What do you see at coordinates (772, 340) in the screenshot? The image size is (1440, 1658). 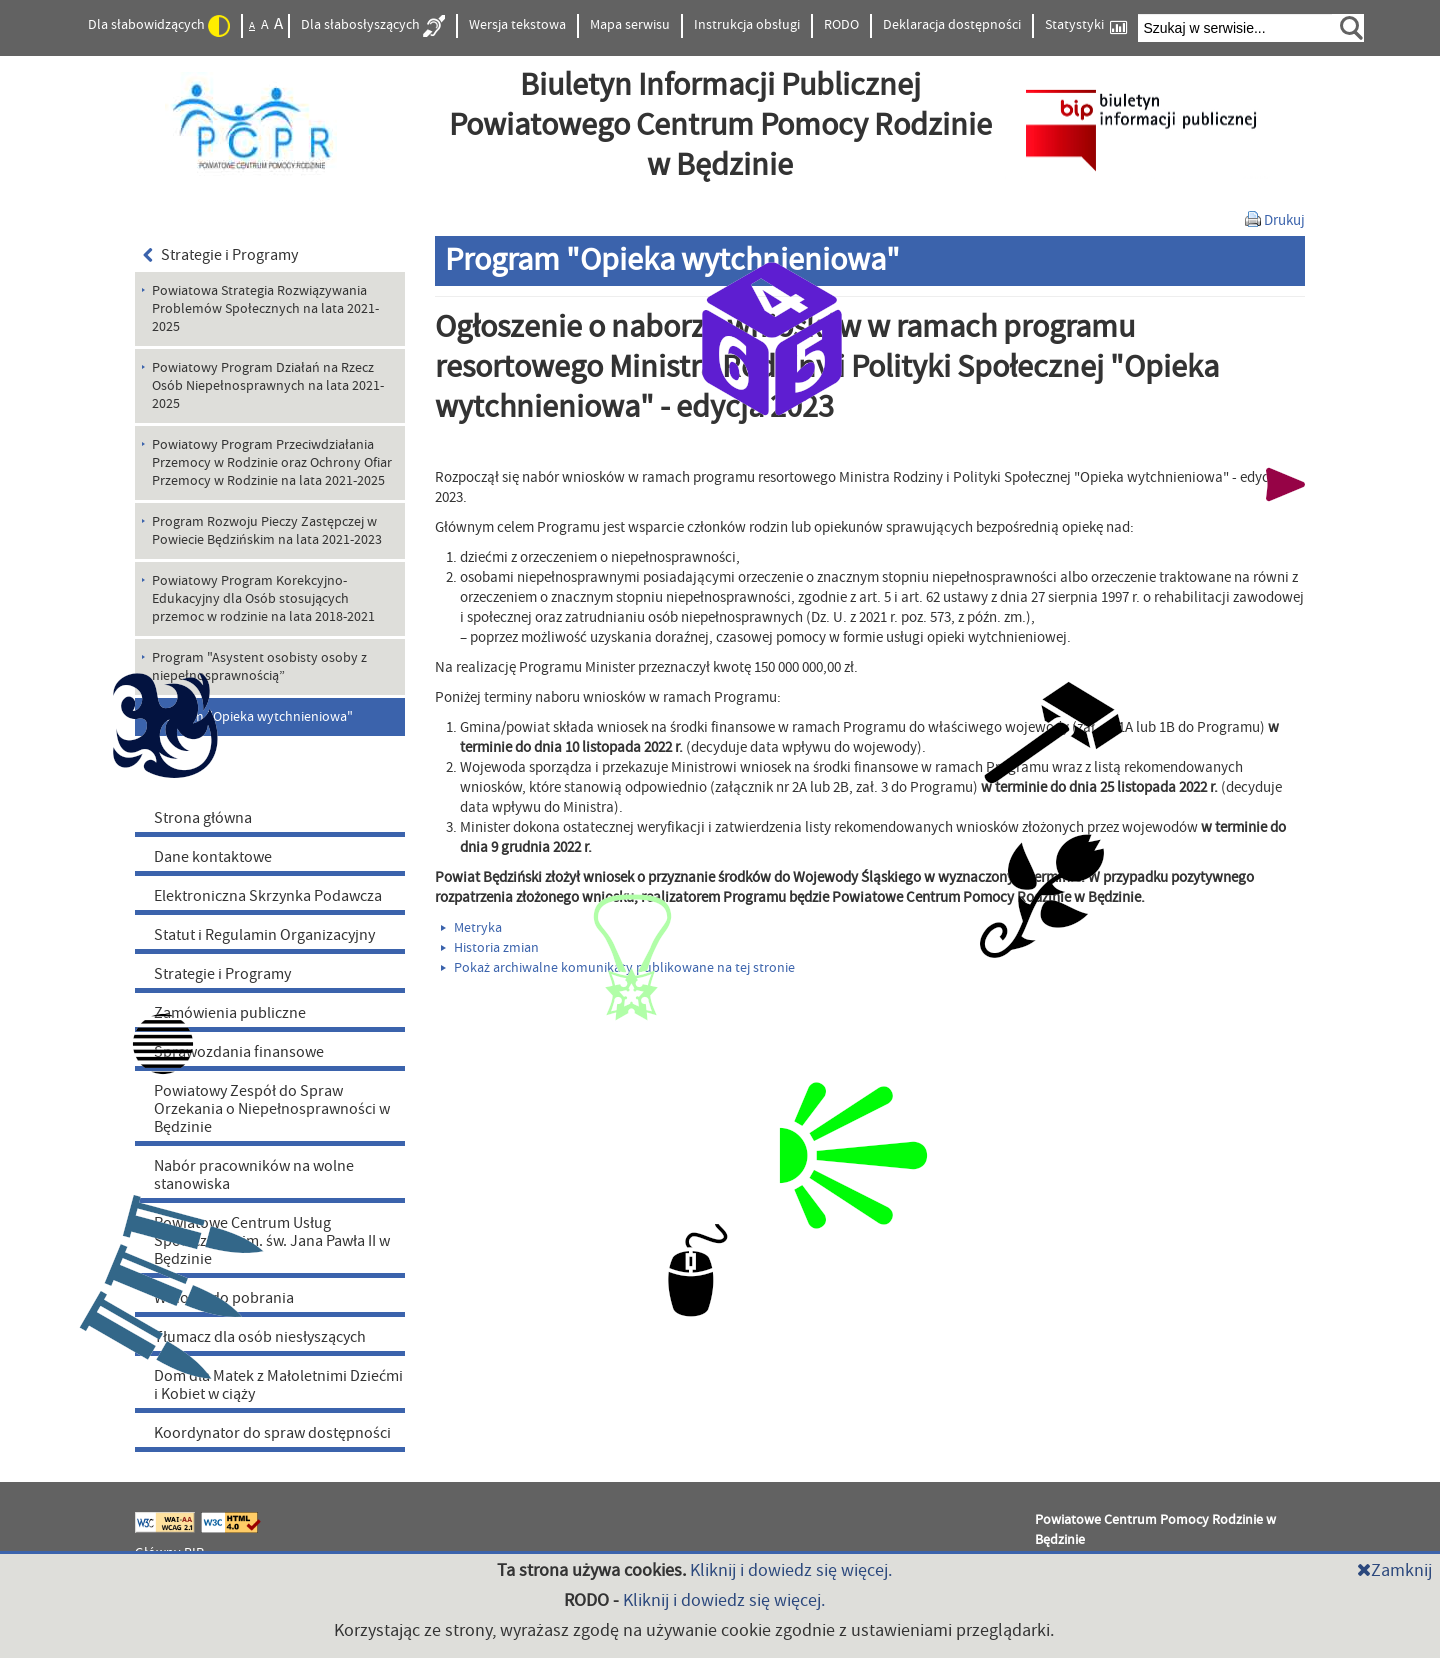 I see `roll dice or randomize selection` at bounding box center [772, 340].